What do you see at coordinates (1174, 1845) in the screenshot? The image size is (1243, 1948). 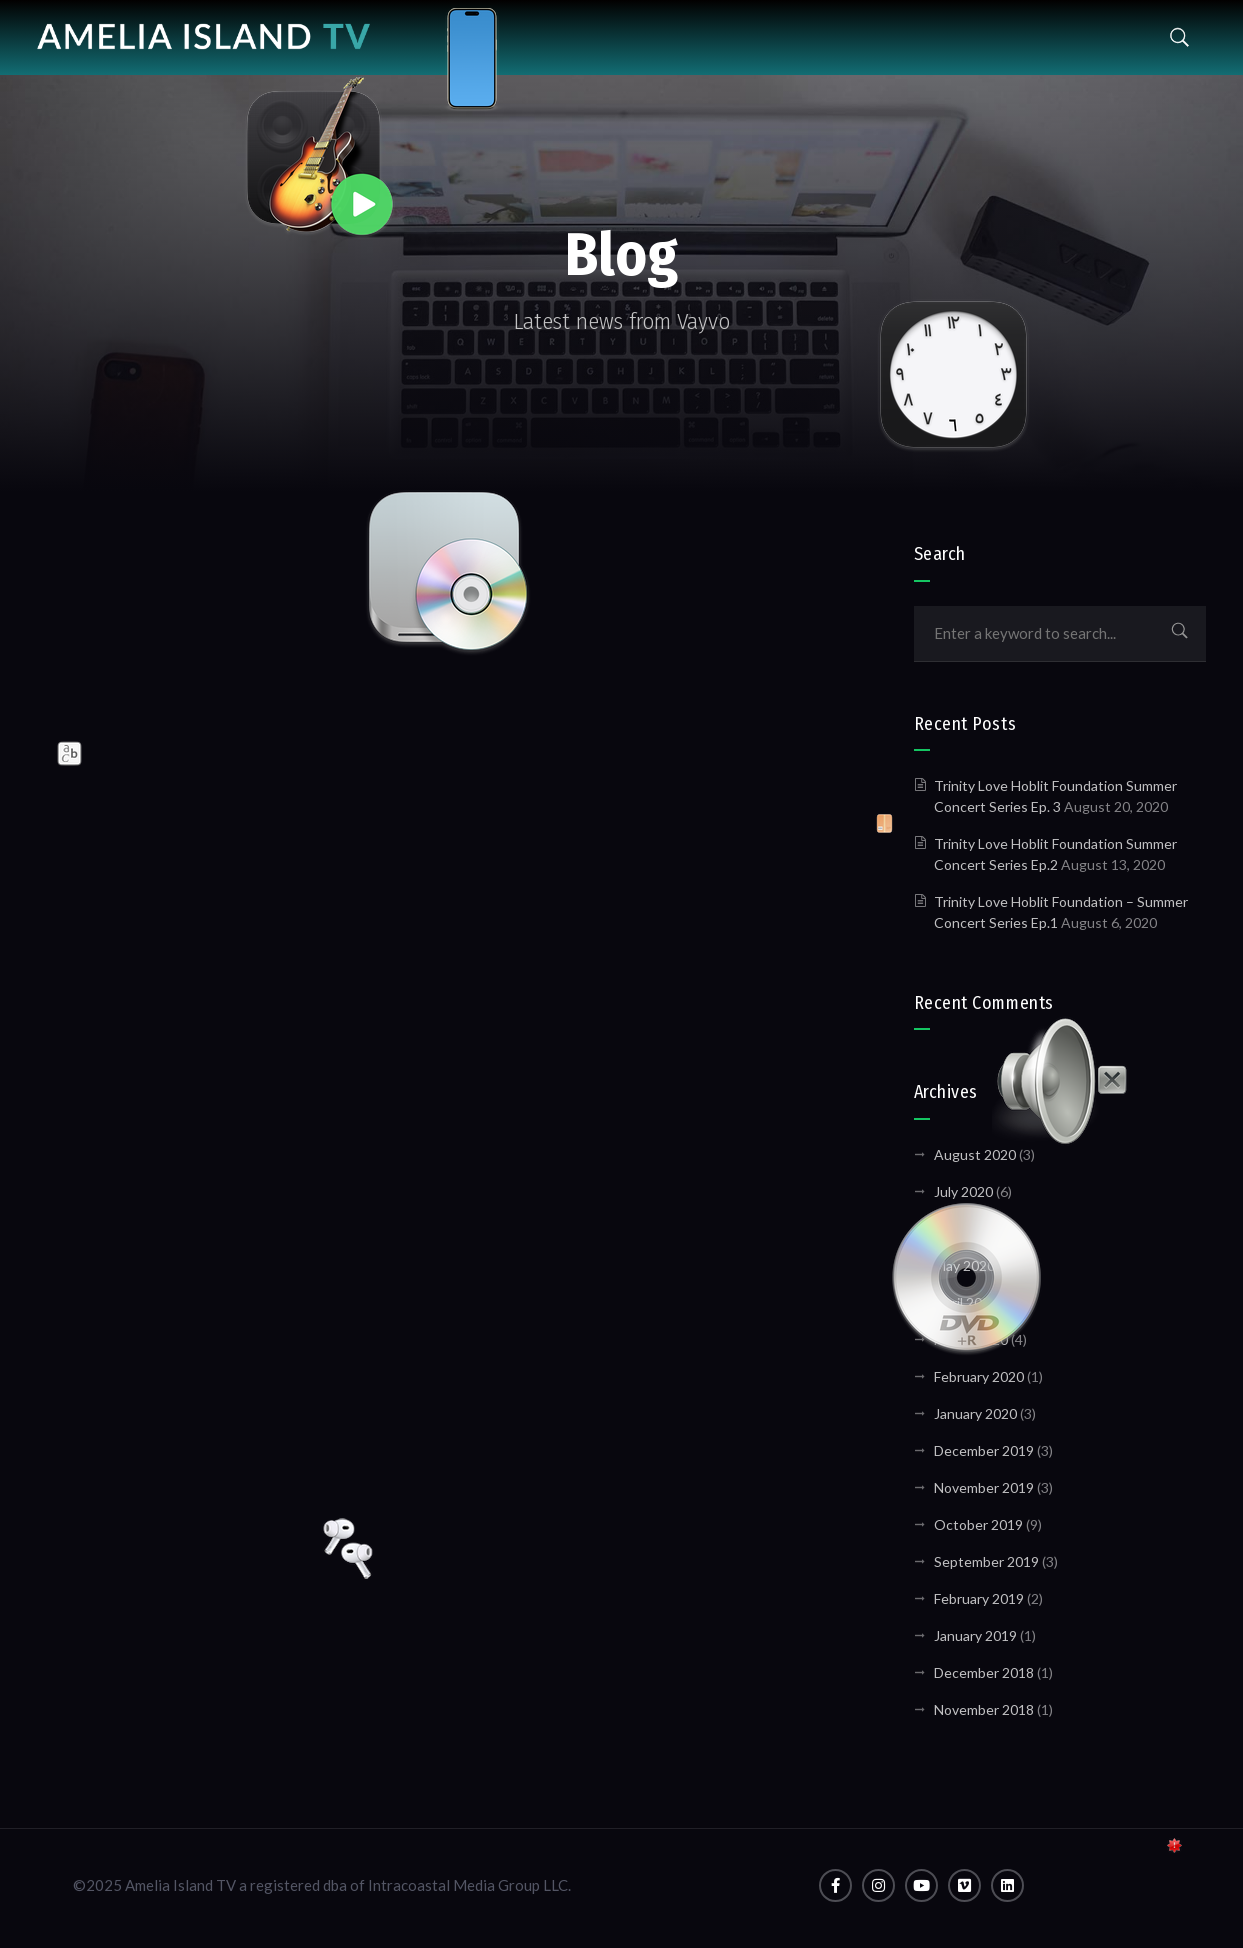 I see `indicates a critical software update is available` at bounding box center [1174, 1845].